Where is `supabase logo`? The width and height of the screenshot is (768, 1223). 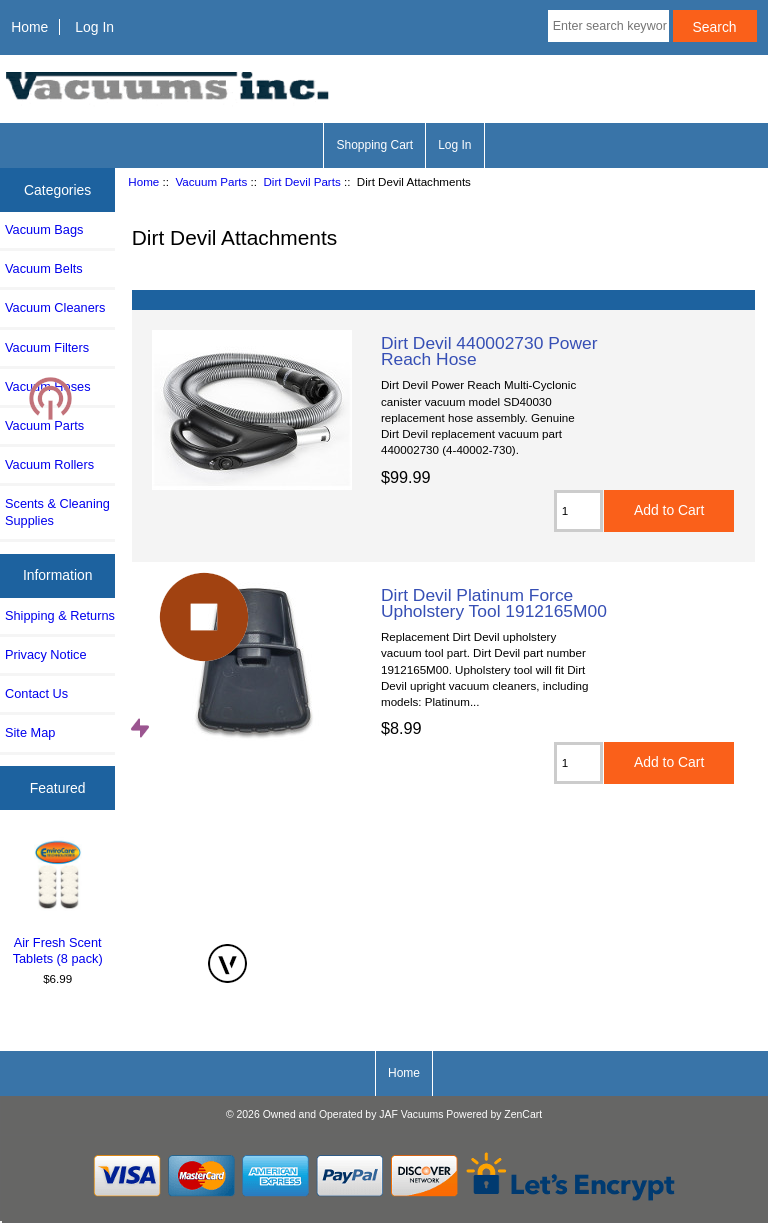
supabase logo is located at coordinates (140, 728).